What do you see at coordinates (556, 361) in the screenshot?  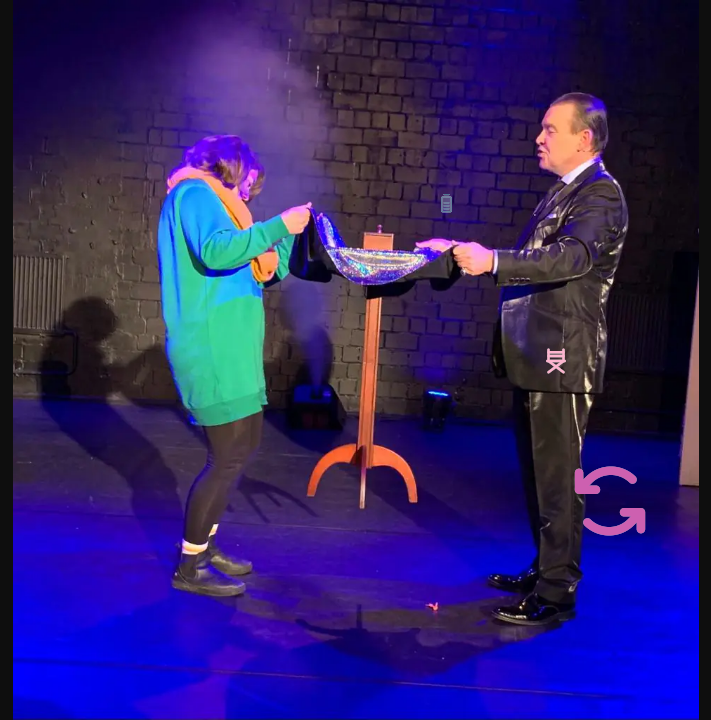 I see `access director or filmmaker tools` at bounding box center [556, 361].